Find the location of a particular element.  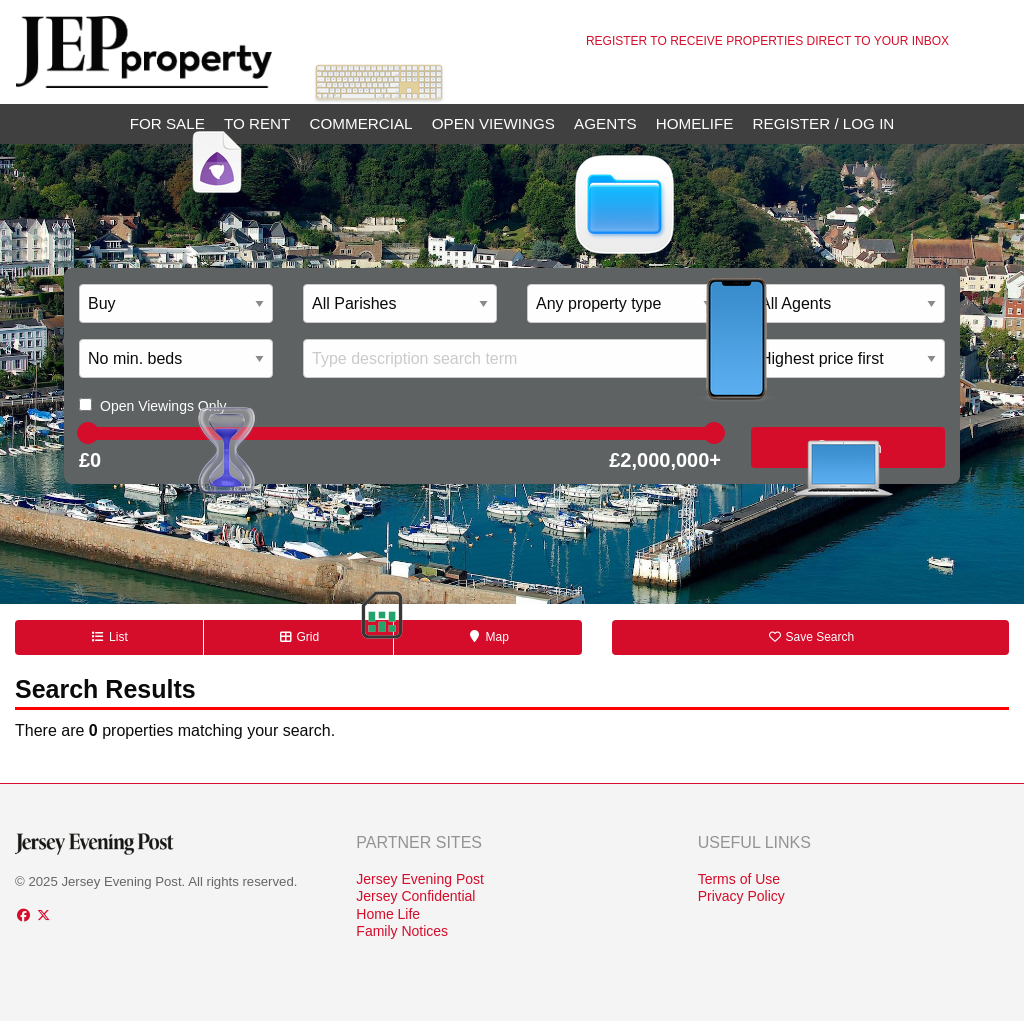

meson build system configuration file is located at coordinates (217, 162).